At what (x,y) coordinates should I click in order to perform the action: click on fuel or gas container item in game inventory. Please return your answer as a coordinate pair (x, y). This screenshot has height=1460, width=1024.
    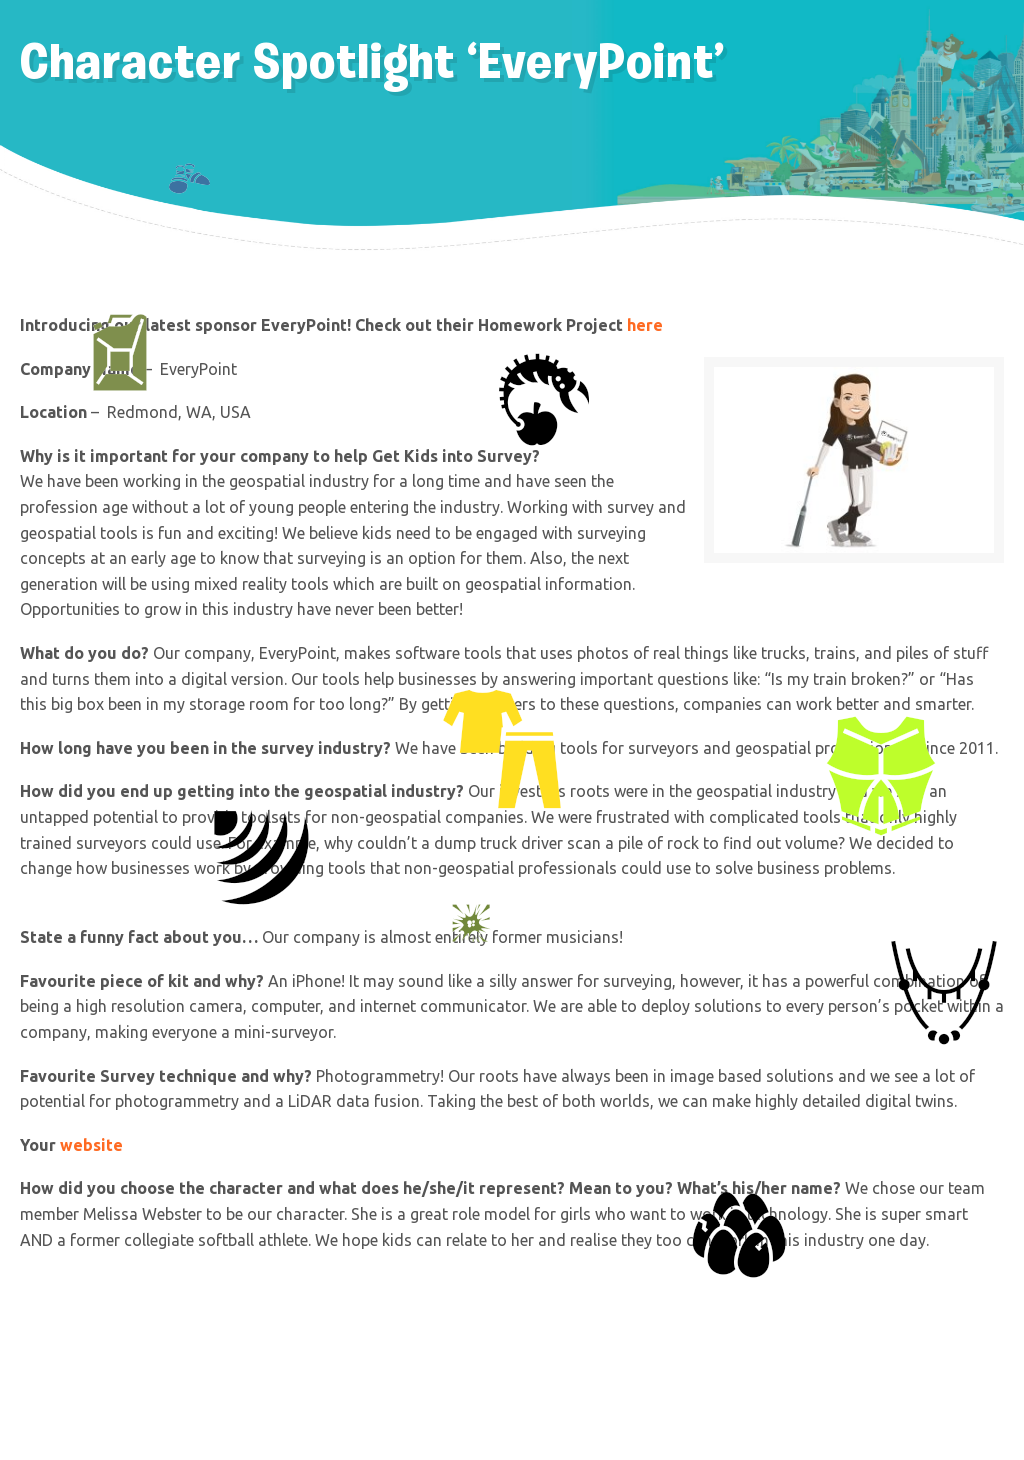
    Looking at the image, I should click on (120, 350).